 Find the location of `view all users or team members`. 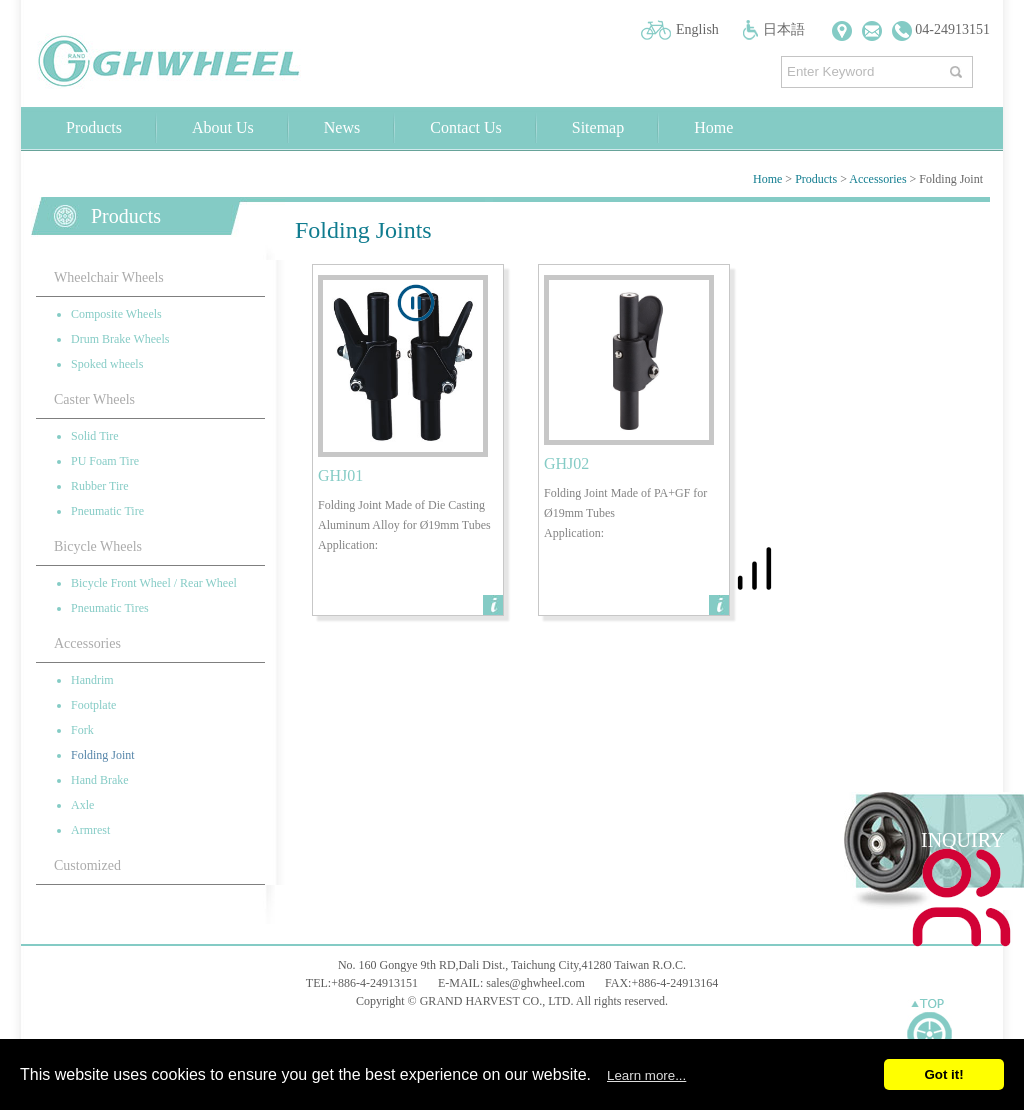

view all users or team members is located at coordinates (961, 897).